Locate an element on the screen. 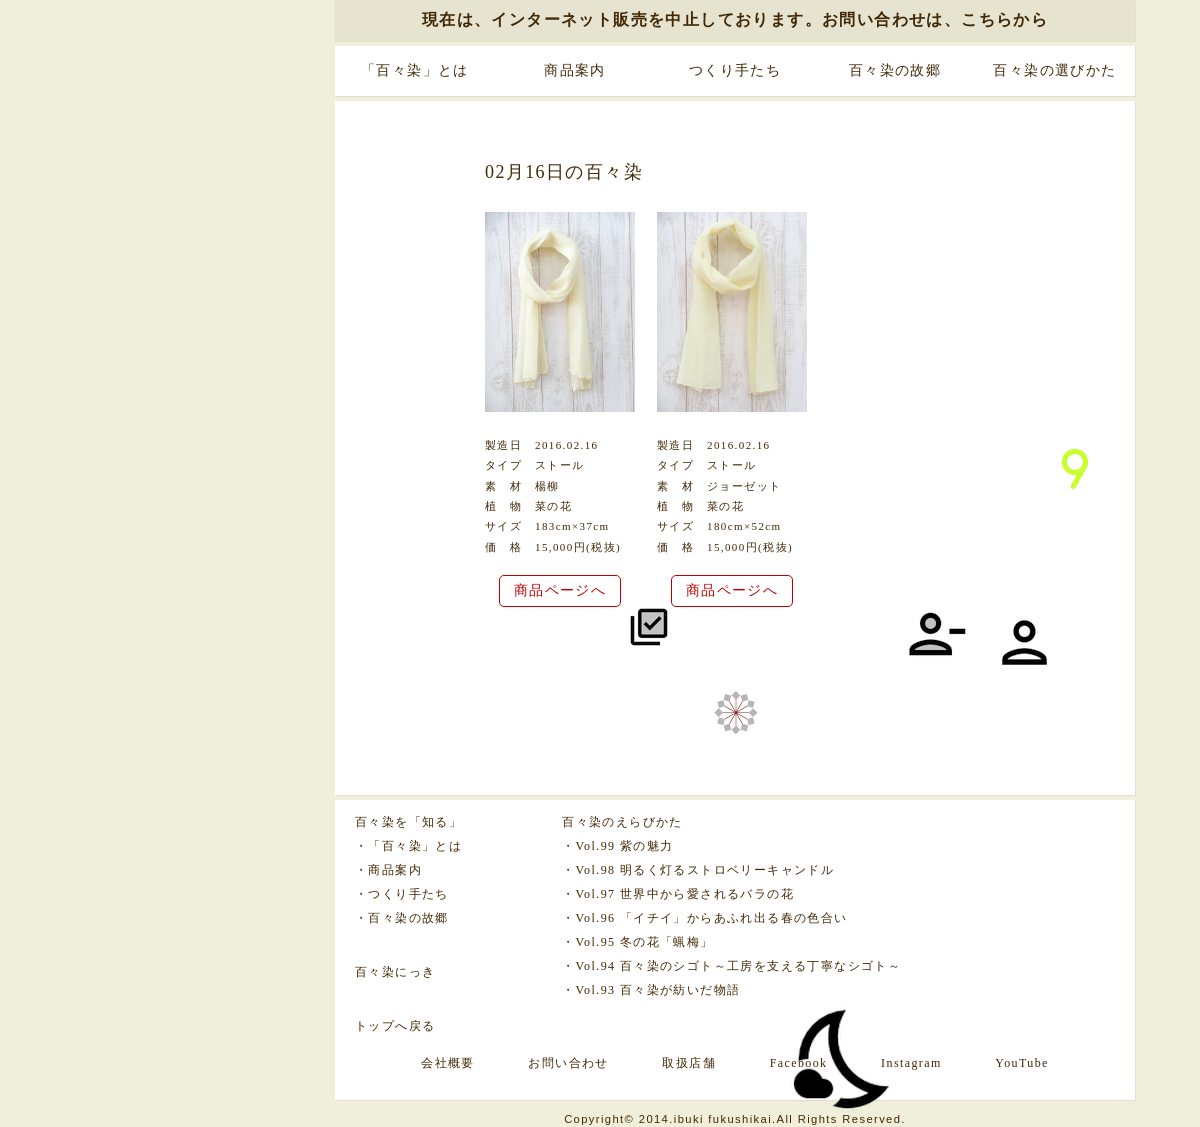 Image resolution: width=1200 pixels, height=1127 pixels. indicates the number nine in a list or sequence is located at coordinates (1075, 469).